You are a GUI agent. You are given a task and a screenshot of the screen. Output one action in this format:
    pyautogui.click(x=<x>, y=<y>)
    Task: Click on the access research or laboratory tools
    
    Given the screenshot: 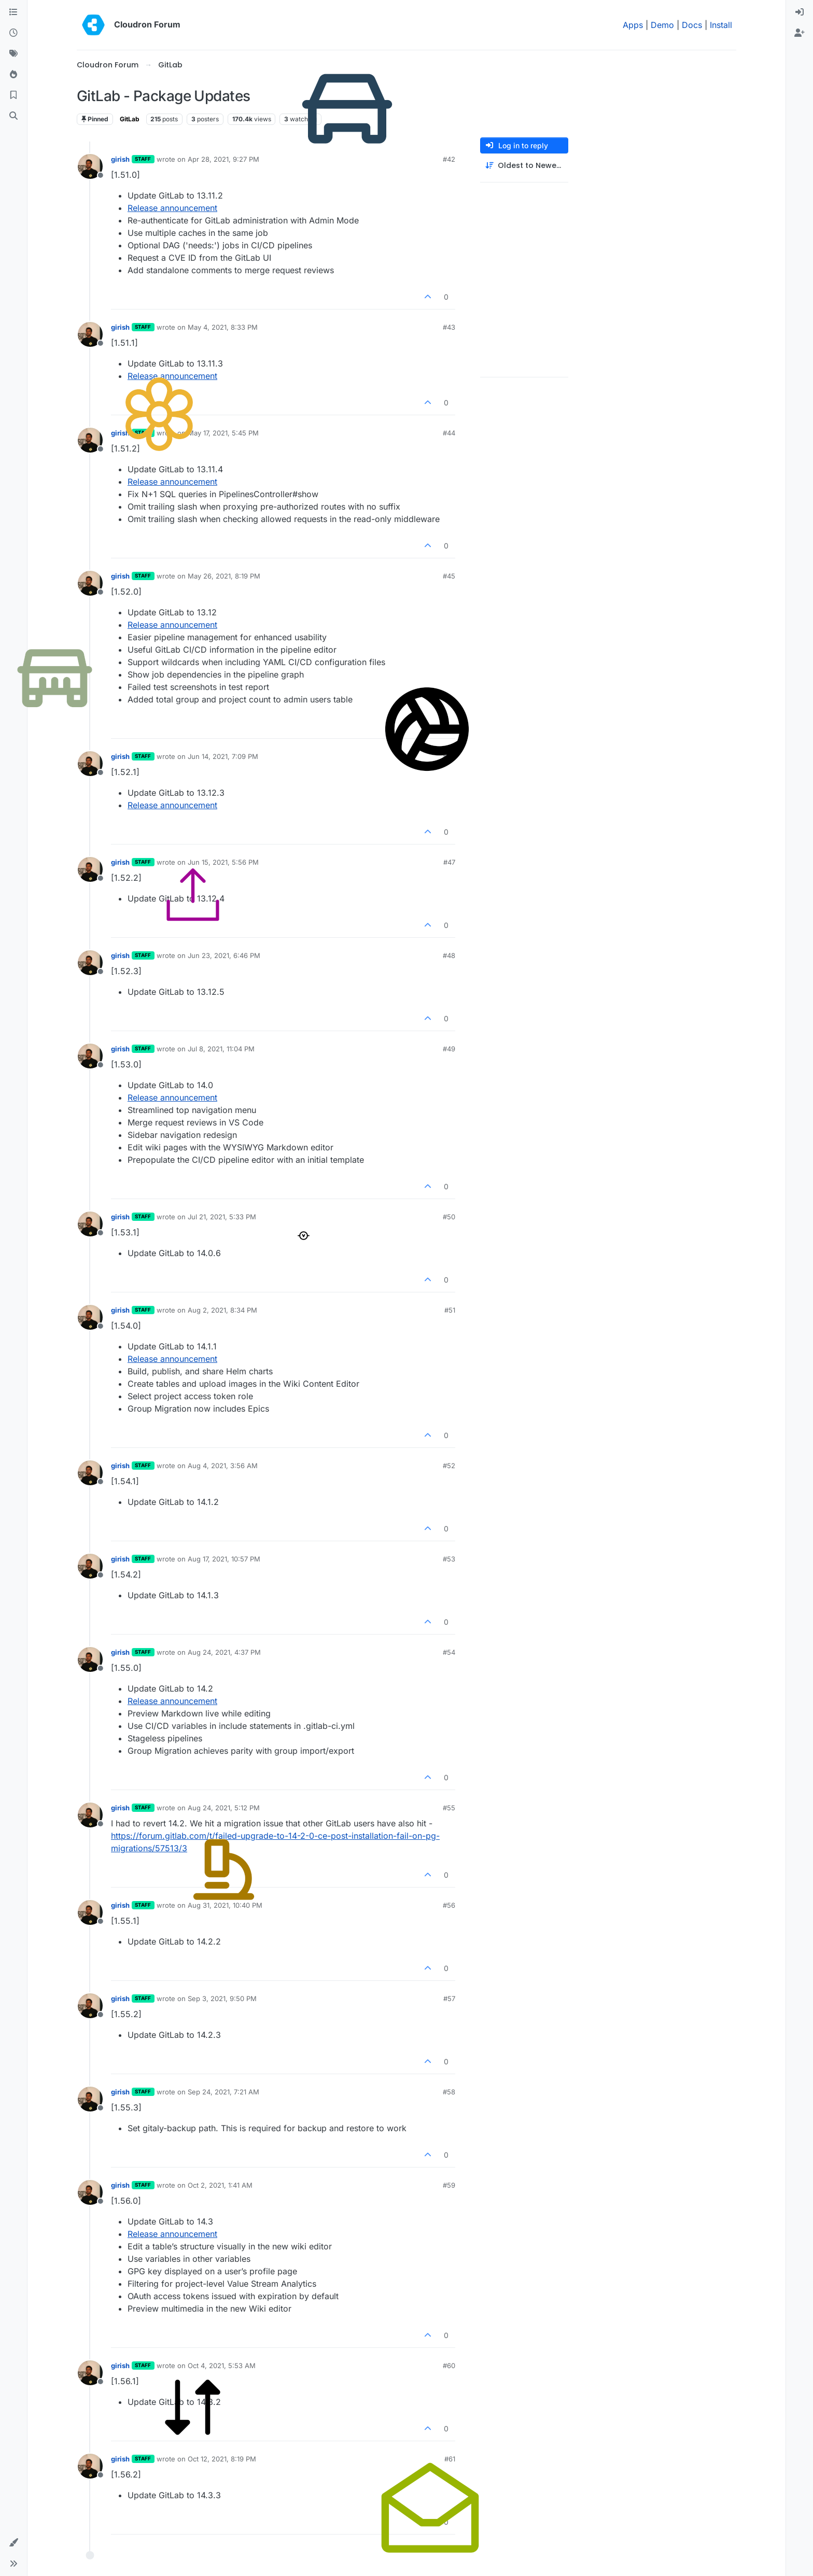 What is the action you would take?
    pyautogui.click(x=223, y=1871)
    